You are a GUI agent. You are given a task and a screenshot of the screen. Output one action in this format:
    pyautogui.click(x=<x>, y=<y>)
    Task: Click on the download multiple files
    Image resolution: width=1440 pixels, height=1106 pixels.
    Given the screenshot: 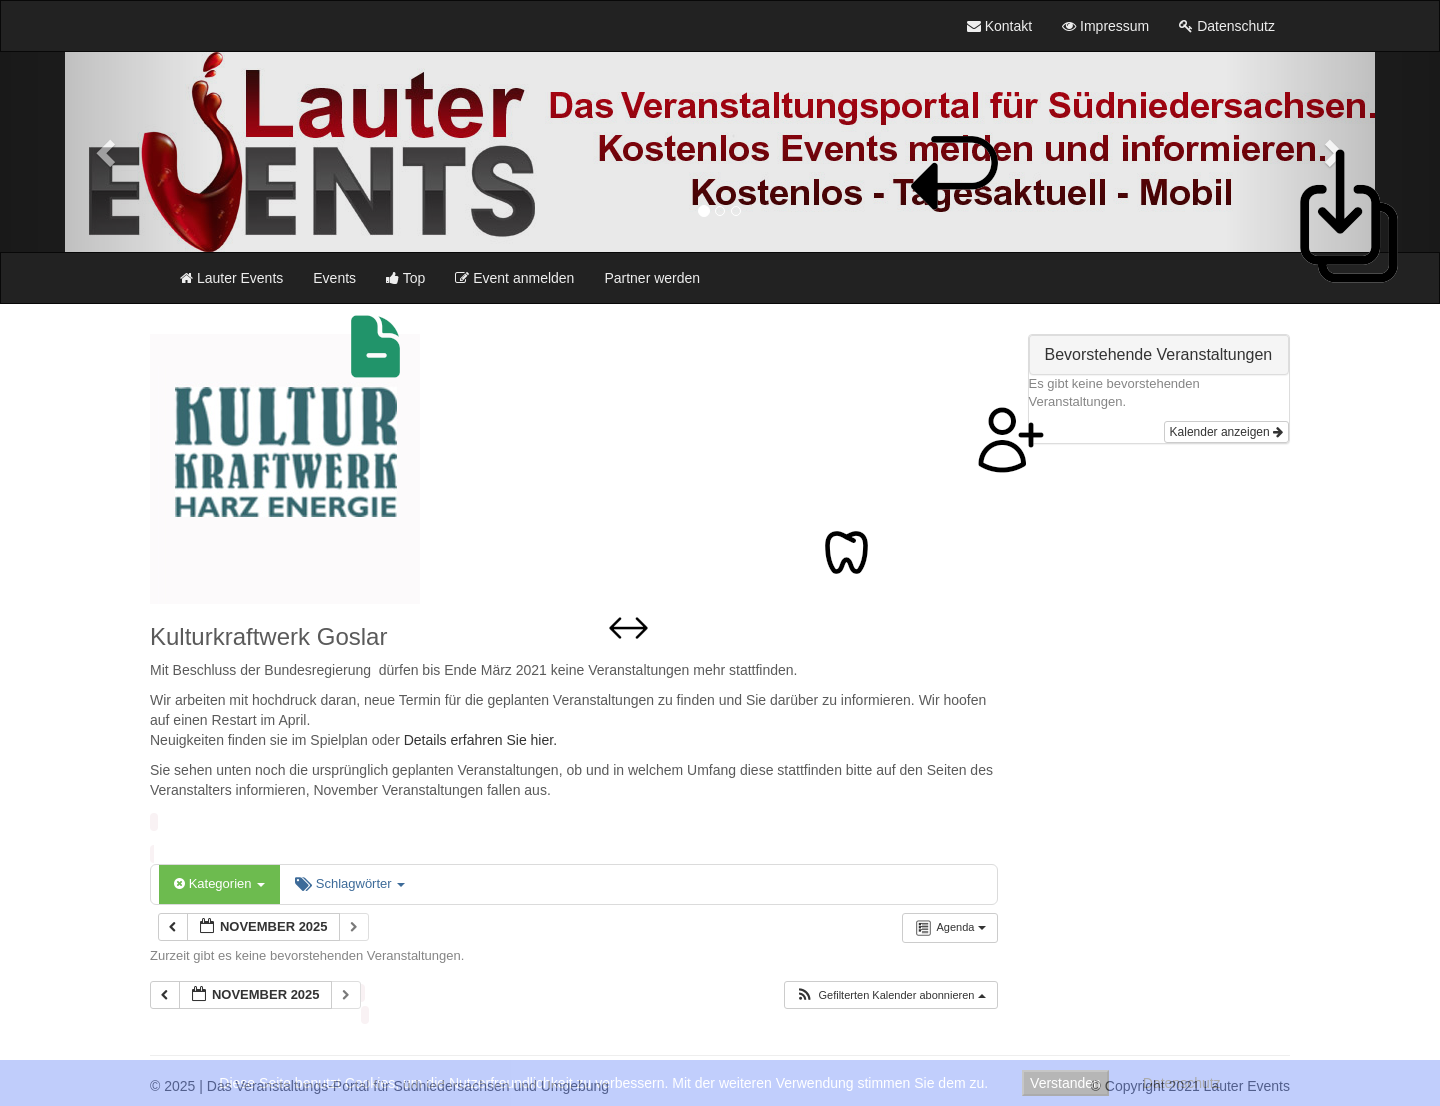 What is the action you would take?
    pyautogui.click(x=1349, y=216)
    